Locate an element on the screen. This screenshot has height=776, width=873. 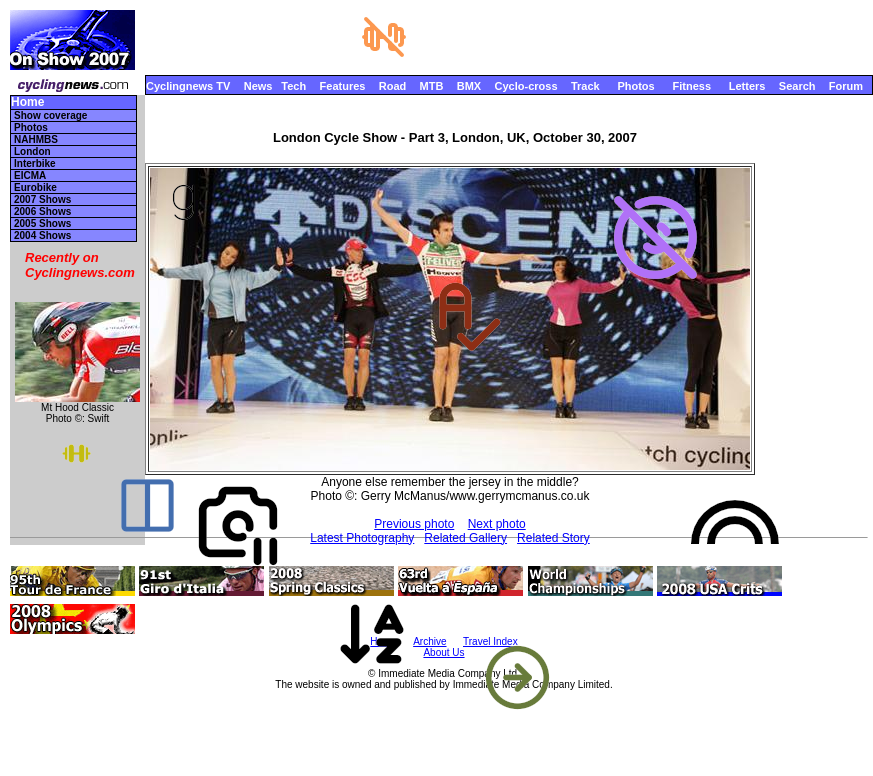
access photo filters or visual effects is located at coordinates (735, 524).